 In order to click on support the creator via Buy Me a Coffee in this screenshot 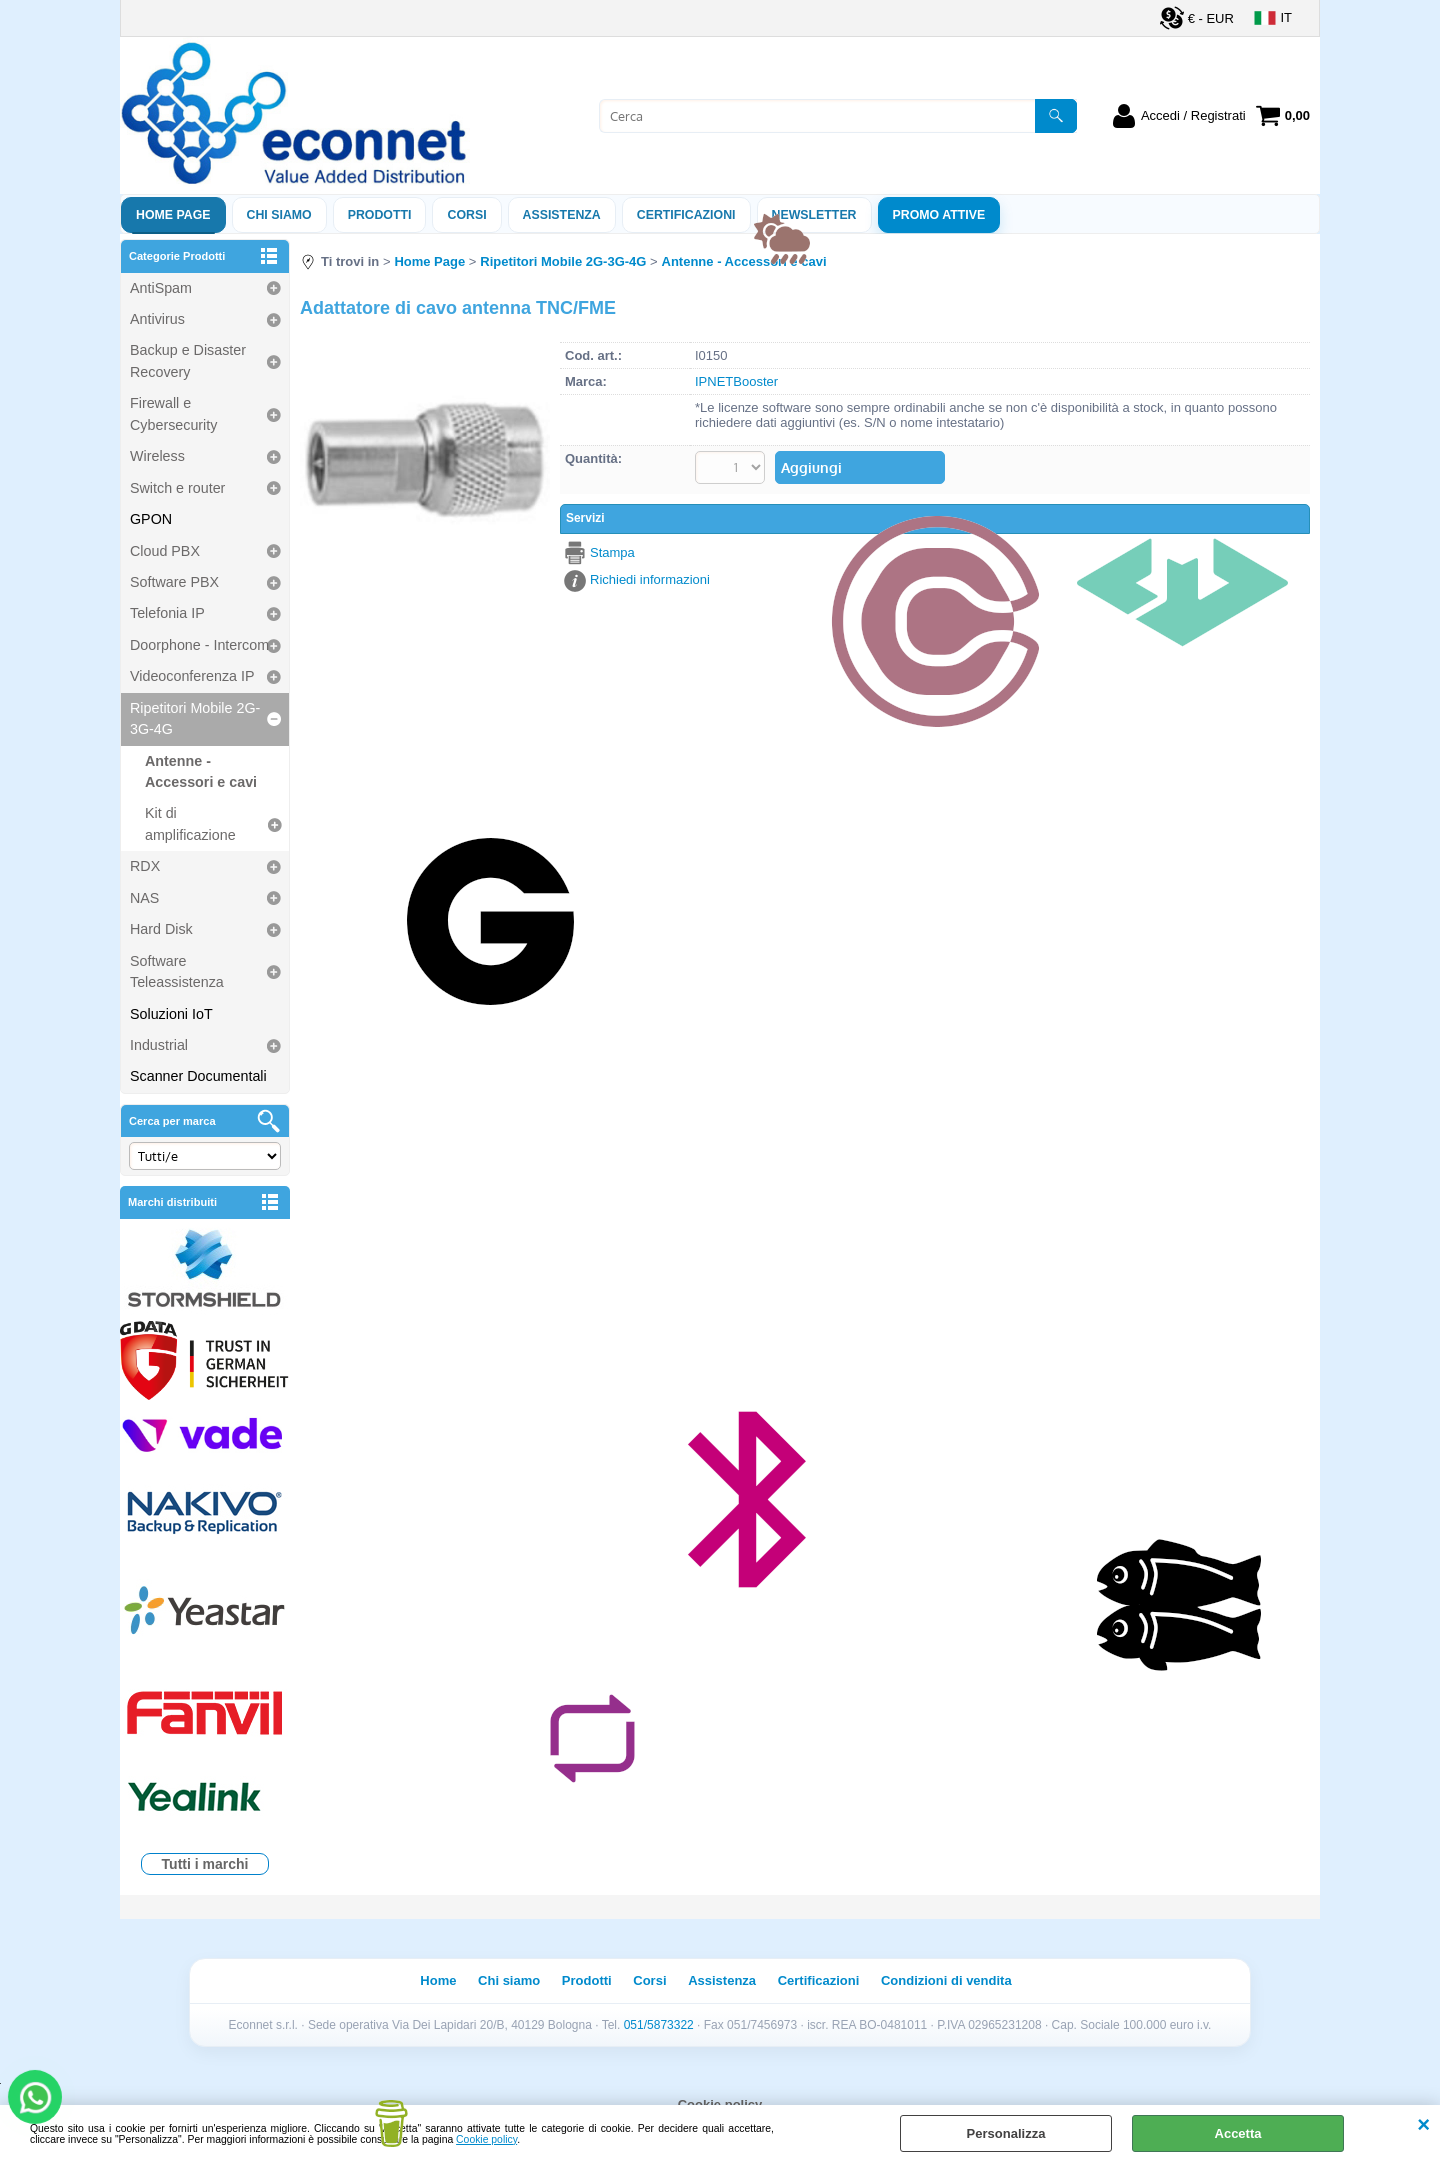, I will do `click(391, 2123)`.